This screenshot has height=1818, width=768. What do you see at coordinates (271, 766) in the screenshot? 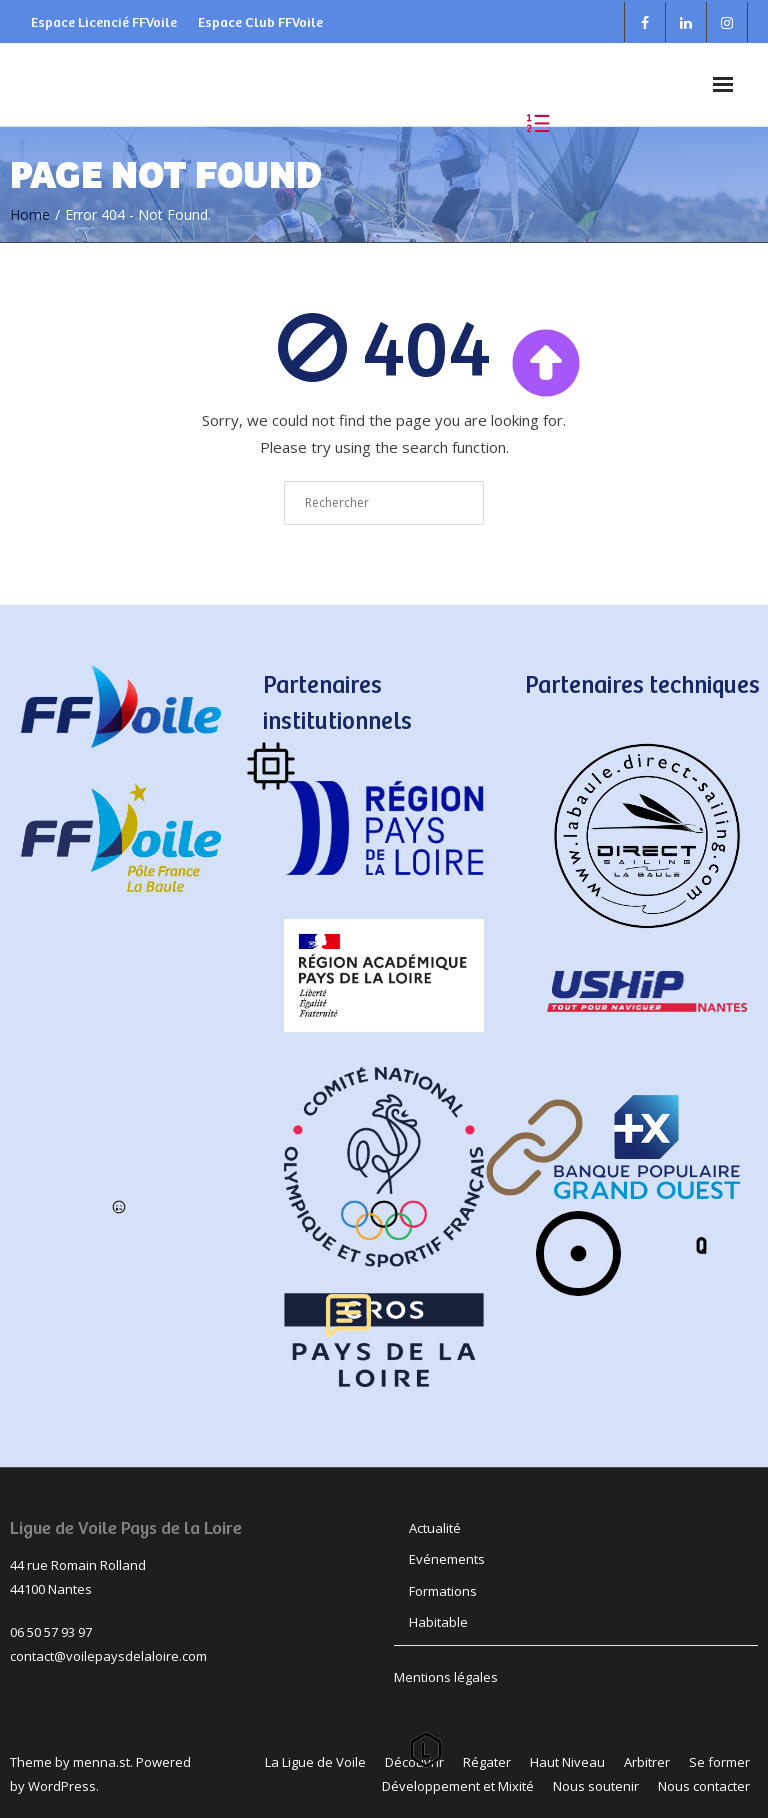
I see `view system hardware information` at bounding box center [271, 766].